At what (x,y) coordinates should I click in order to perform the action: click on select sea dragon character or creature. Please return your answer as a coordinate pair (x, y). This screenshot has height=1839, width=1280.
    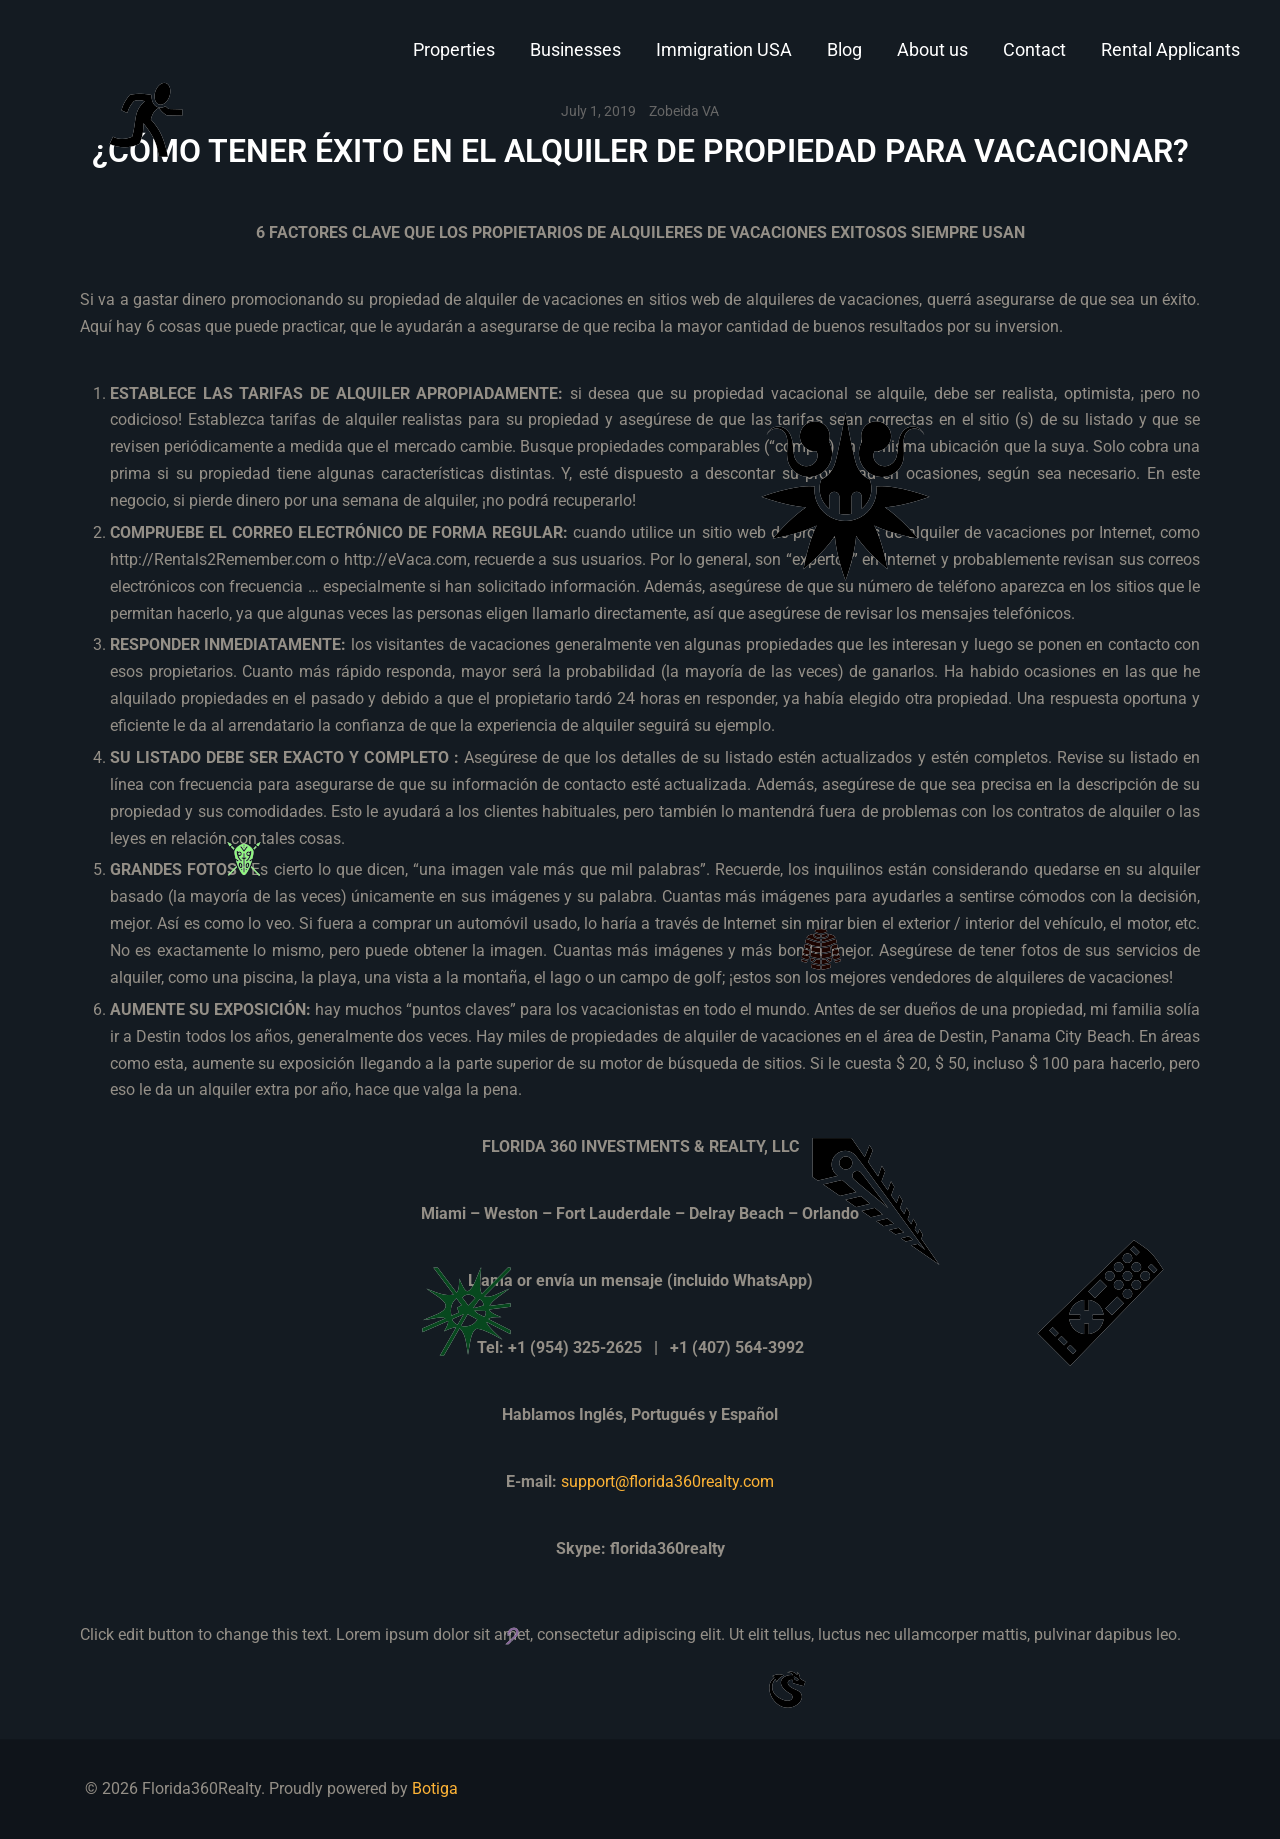
    Looking at the image, I should click on (787, 1689).